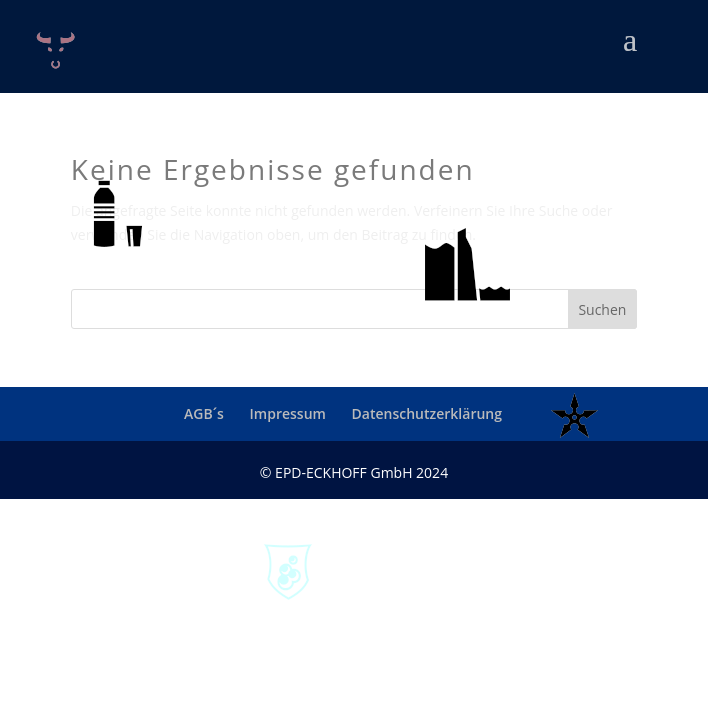  I want to click on indicates acid resistance or protection status, so click(288, 572).